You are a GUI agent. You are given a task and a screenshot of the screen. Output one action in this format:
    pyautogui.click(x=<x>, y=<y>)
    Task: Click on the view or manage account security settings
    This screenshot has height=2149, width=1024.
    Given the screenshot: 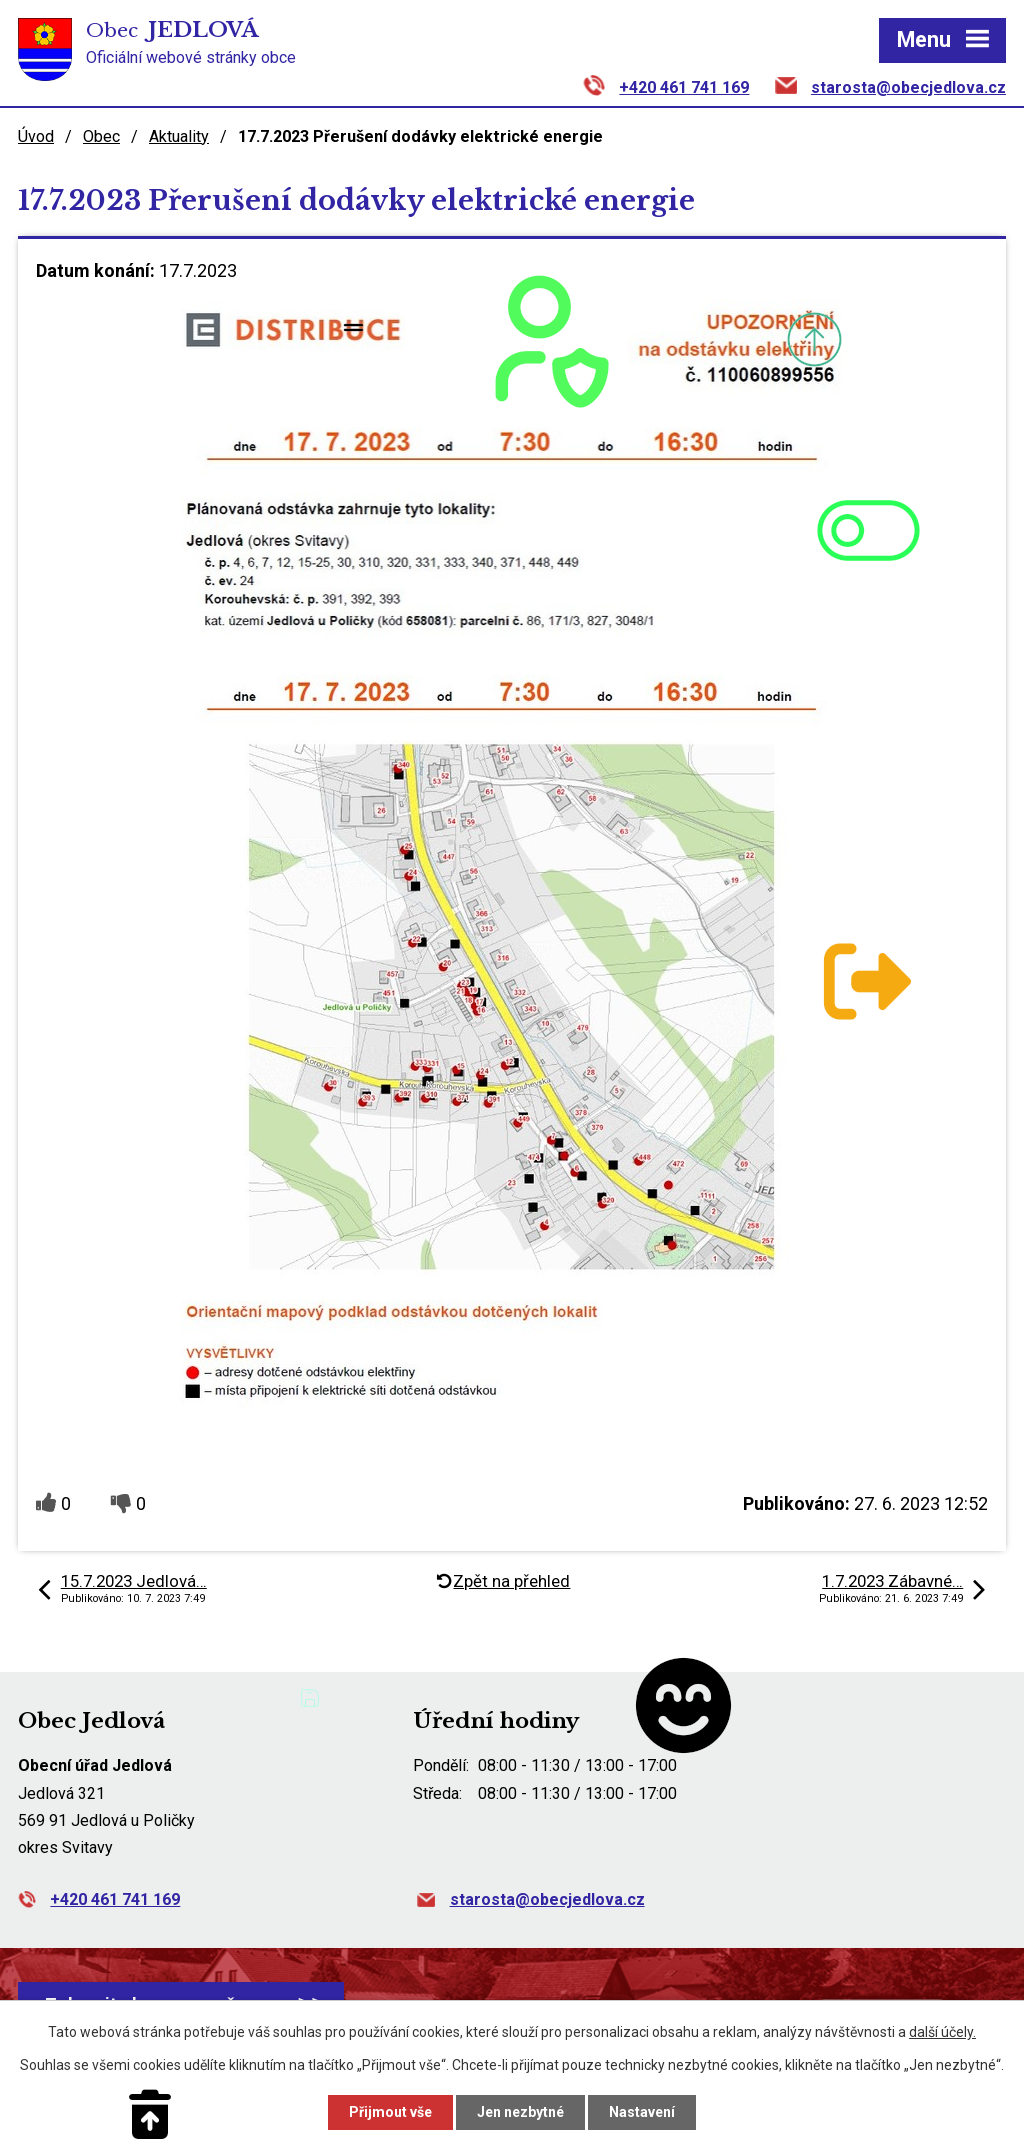 What is the action you would take?
    pyautogui.click(x=539, y=338)
    